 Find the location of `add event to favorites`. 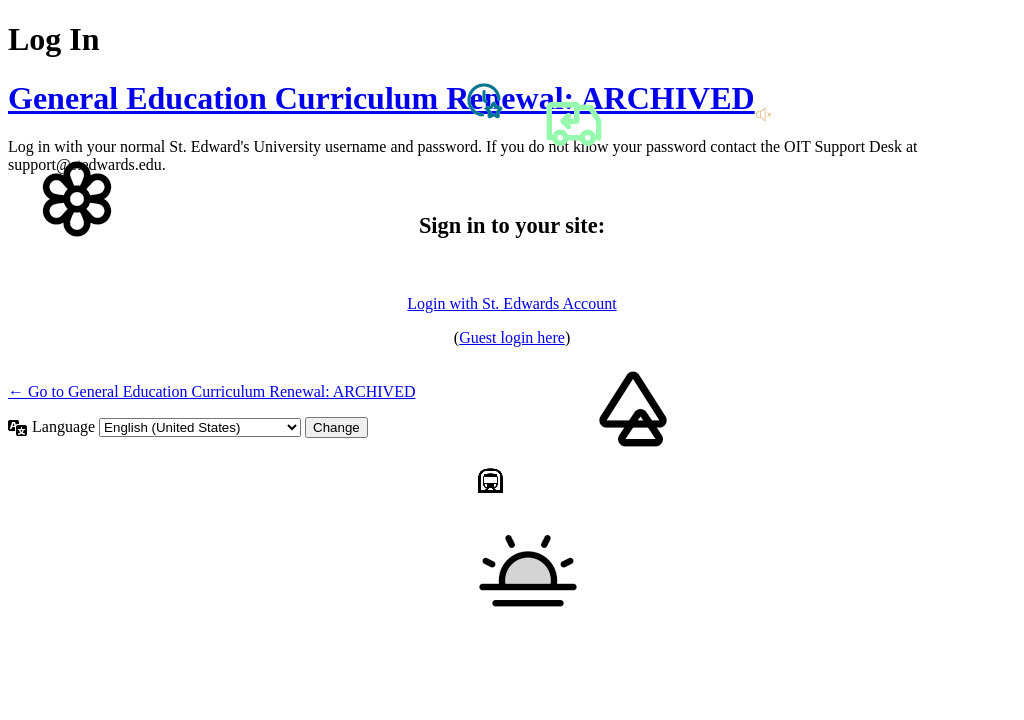

add event to favorites is located at coordinates (484, 100).